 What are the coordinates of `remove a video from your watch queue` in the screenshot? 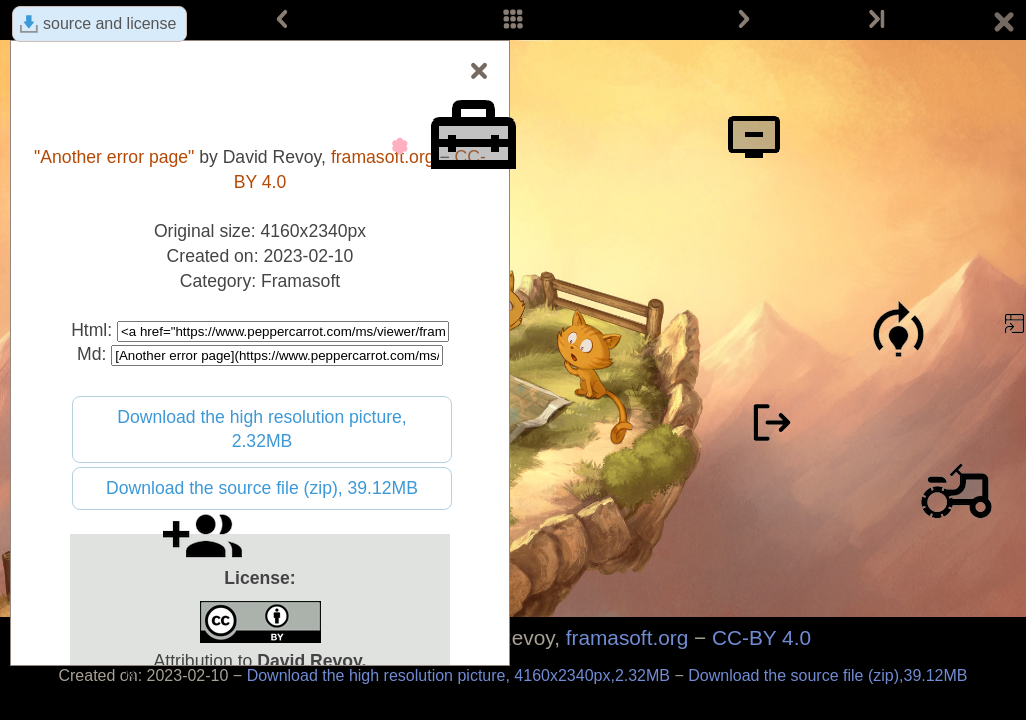 It's located at (754, 137).